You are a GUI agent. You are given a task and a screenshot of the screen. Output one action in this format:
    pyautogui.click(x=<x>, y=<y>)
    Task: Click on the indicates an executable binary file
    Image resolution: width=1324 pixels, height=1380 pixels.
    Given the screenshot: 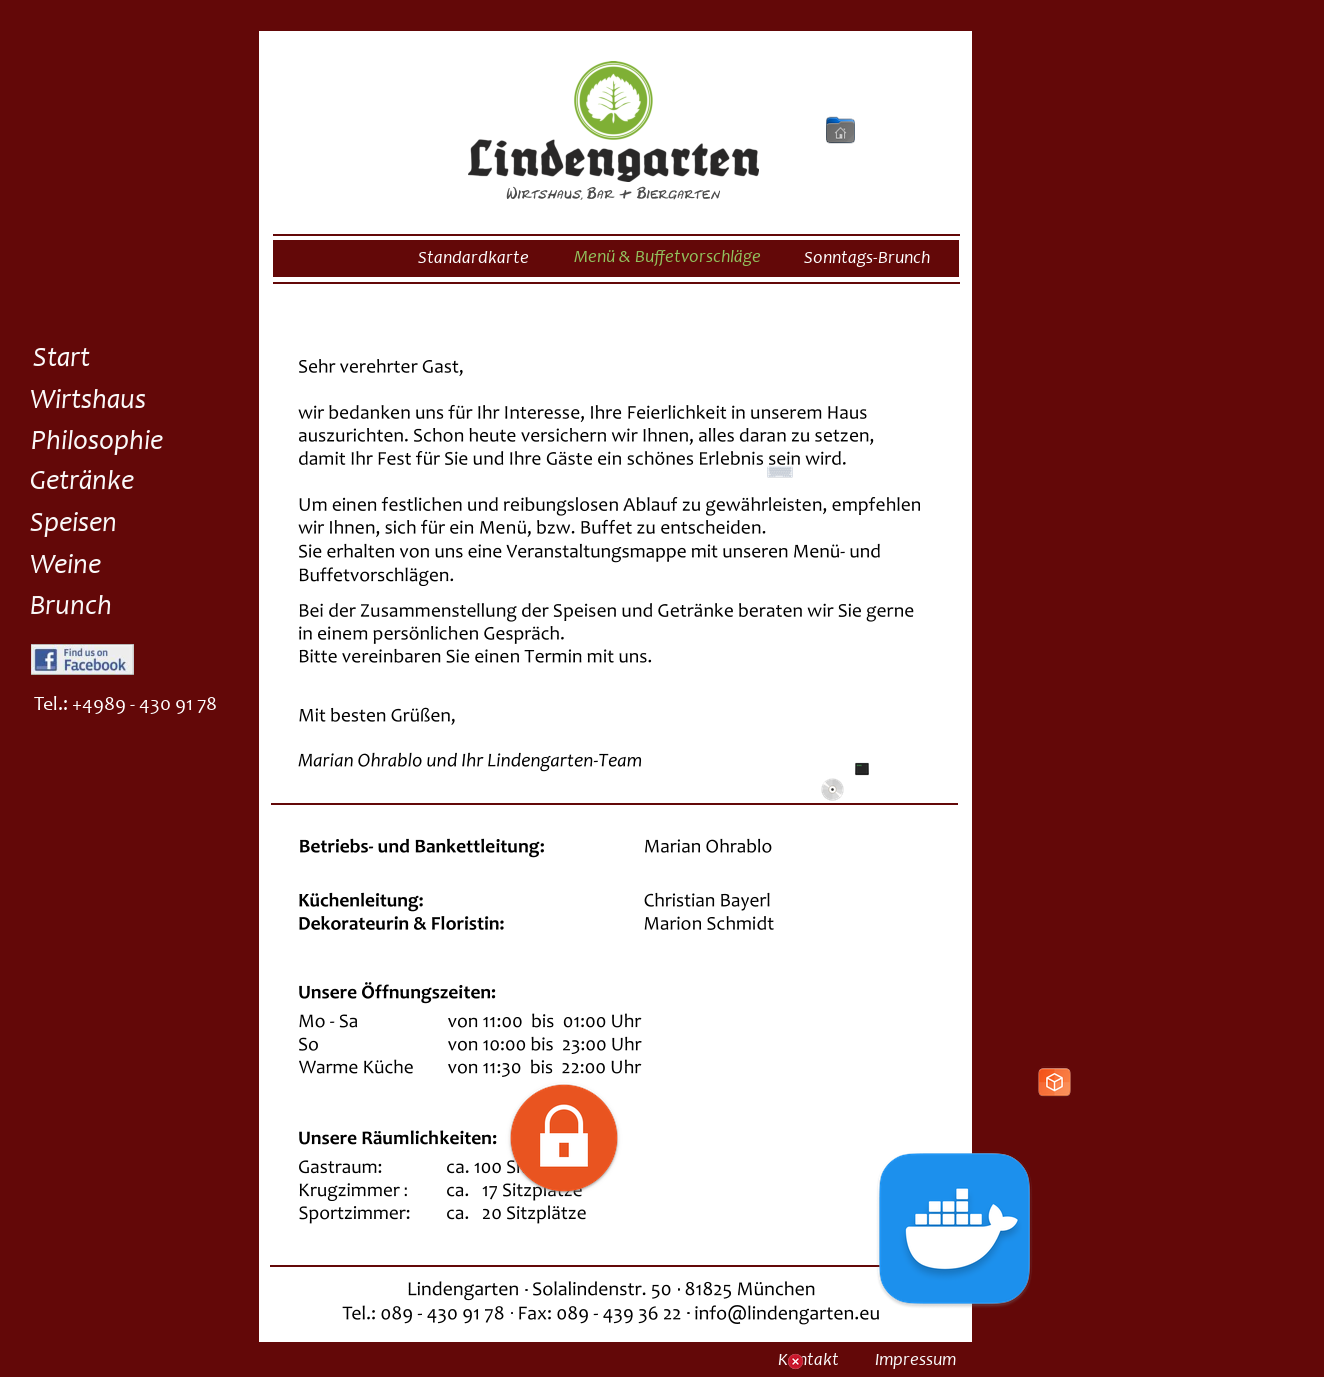 What is the action you would take?
    pyautogui.click(x=862, y=769)
    